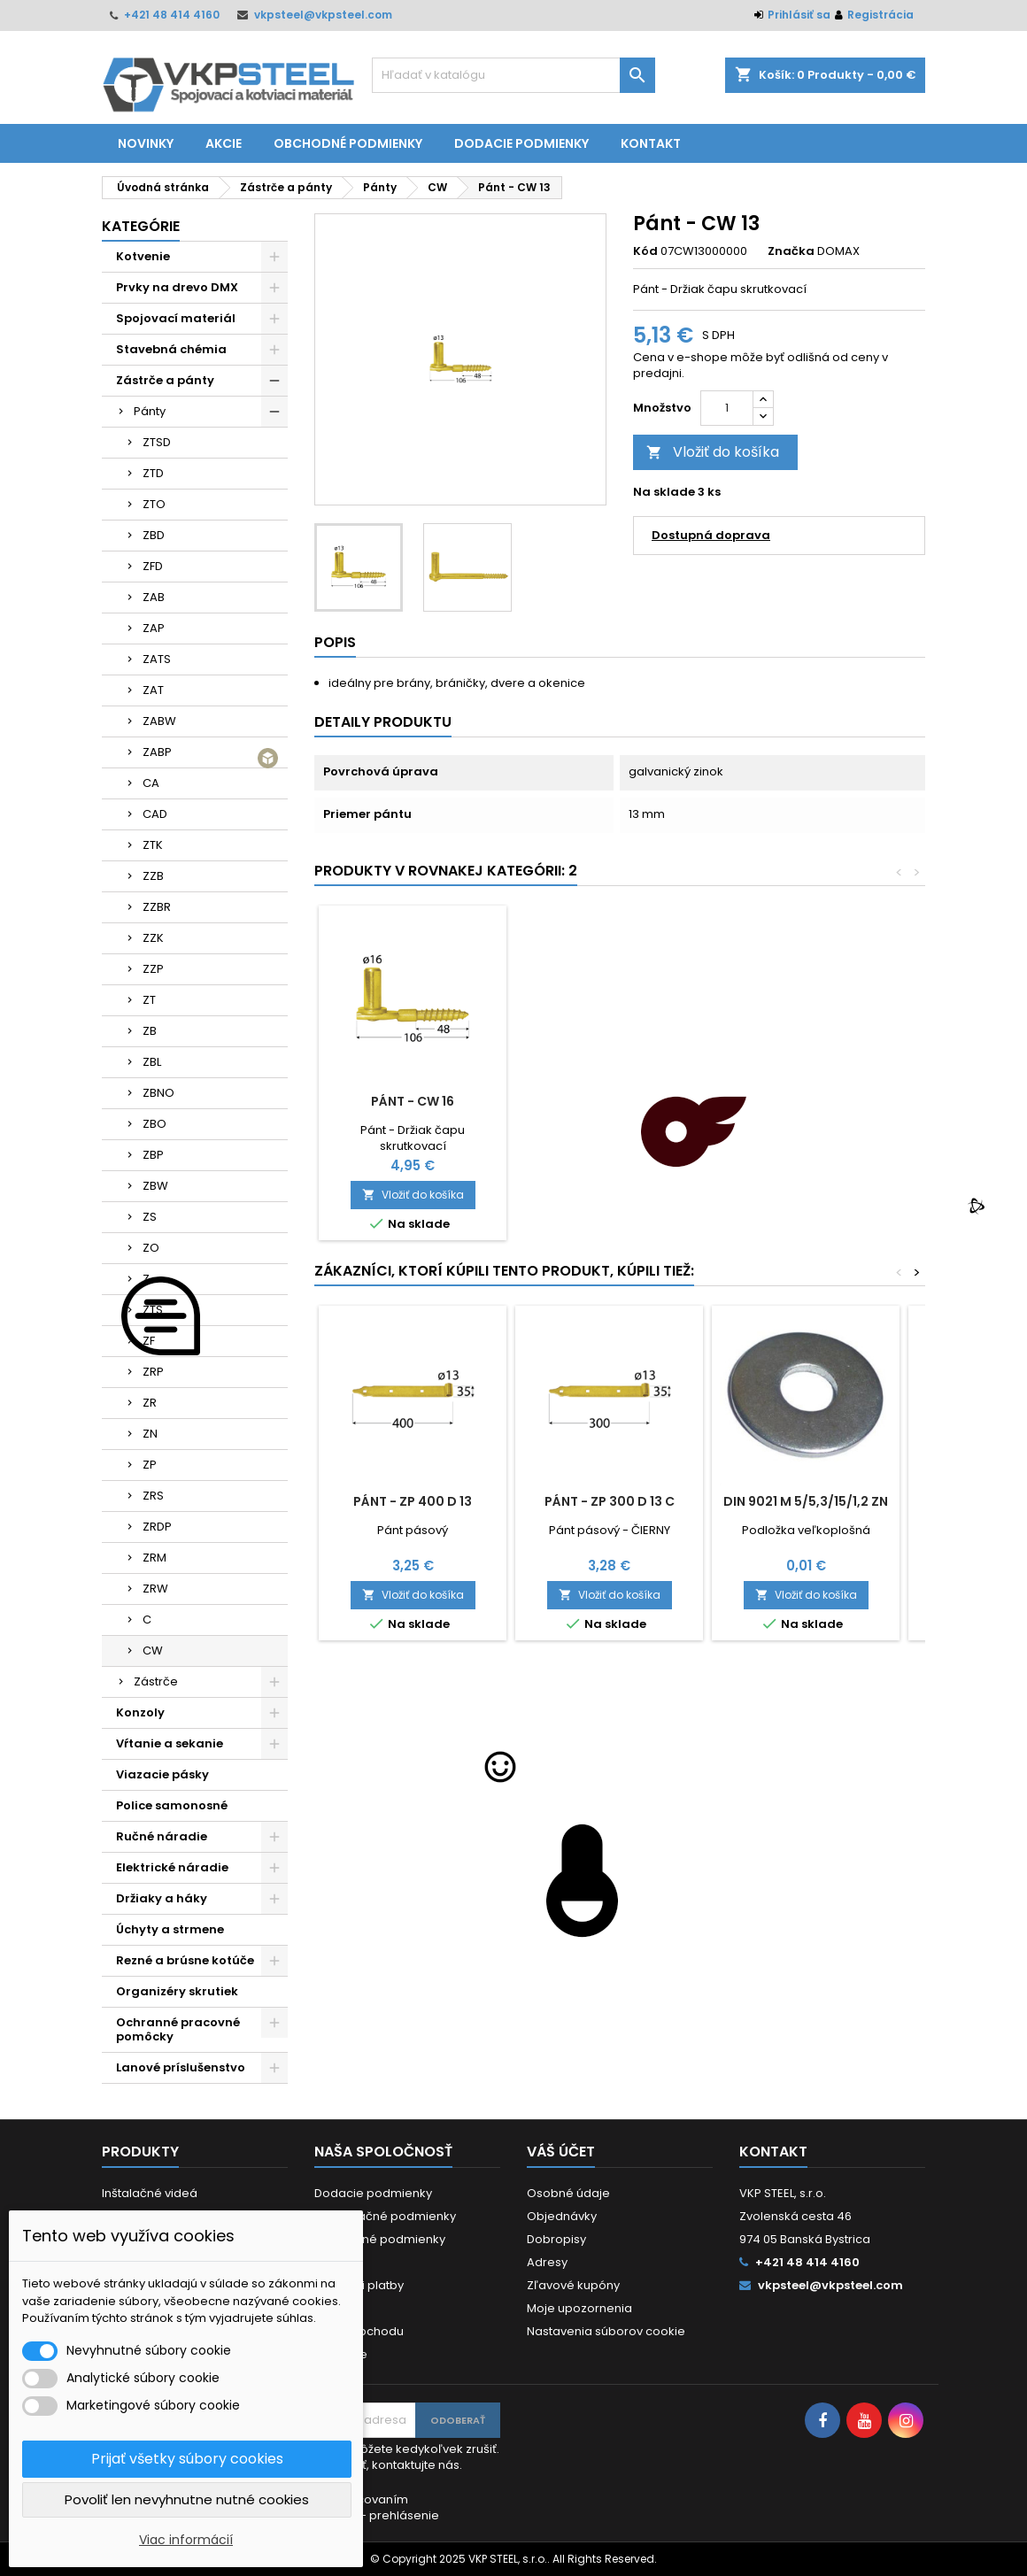  I want to click on add a reaction or emoji to a message, so click(500, 1767).